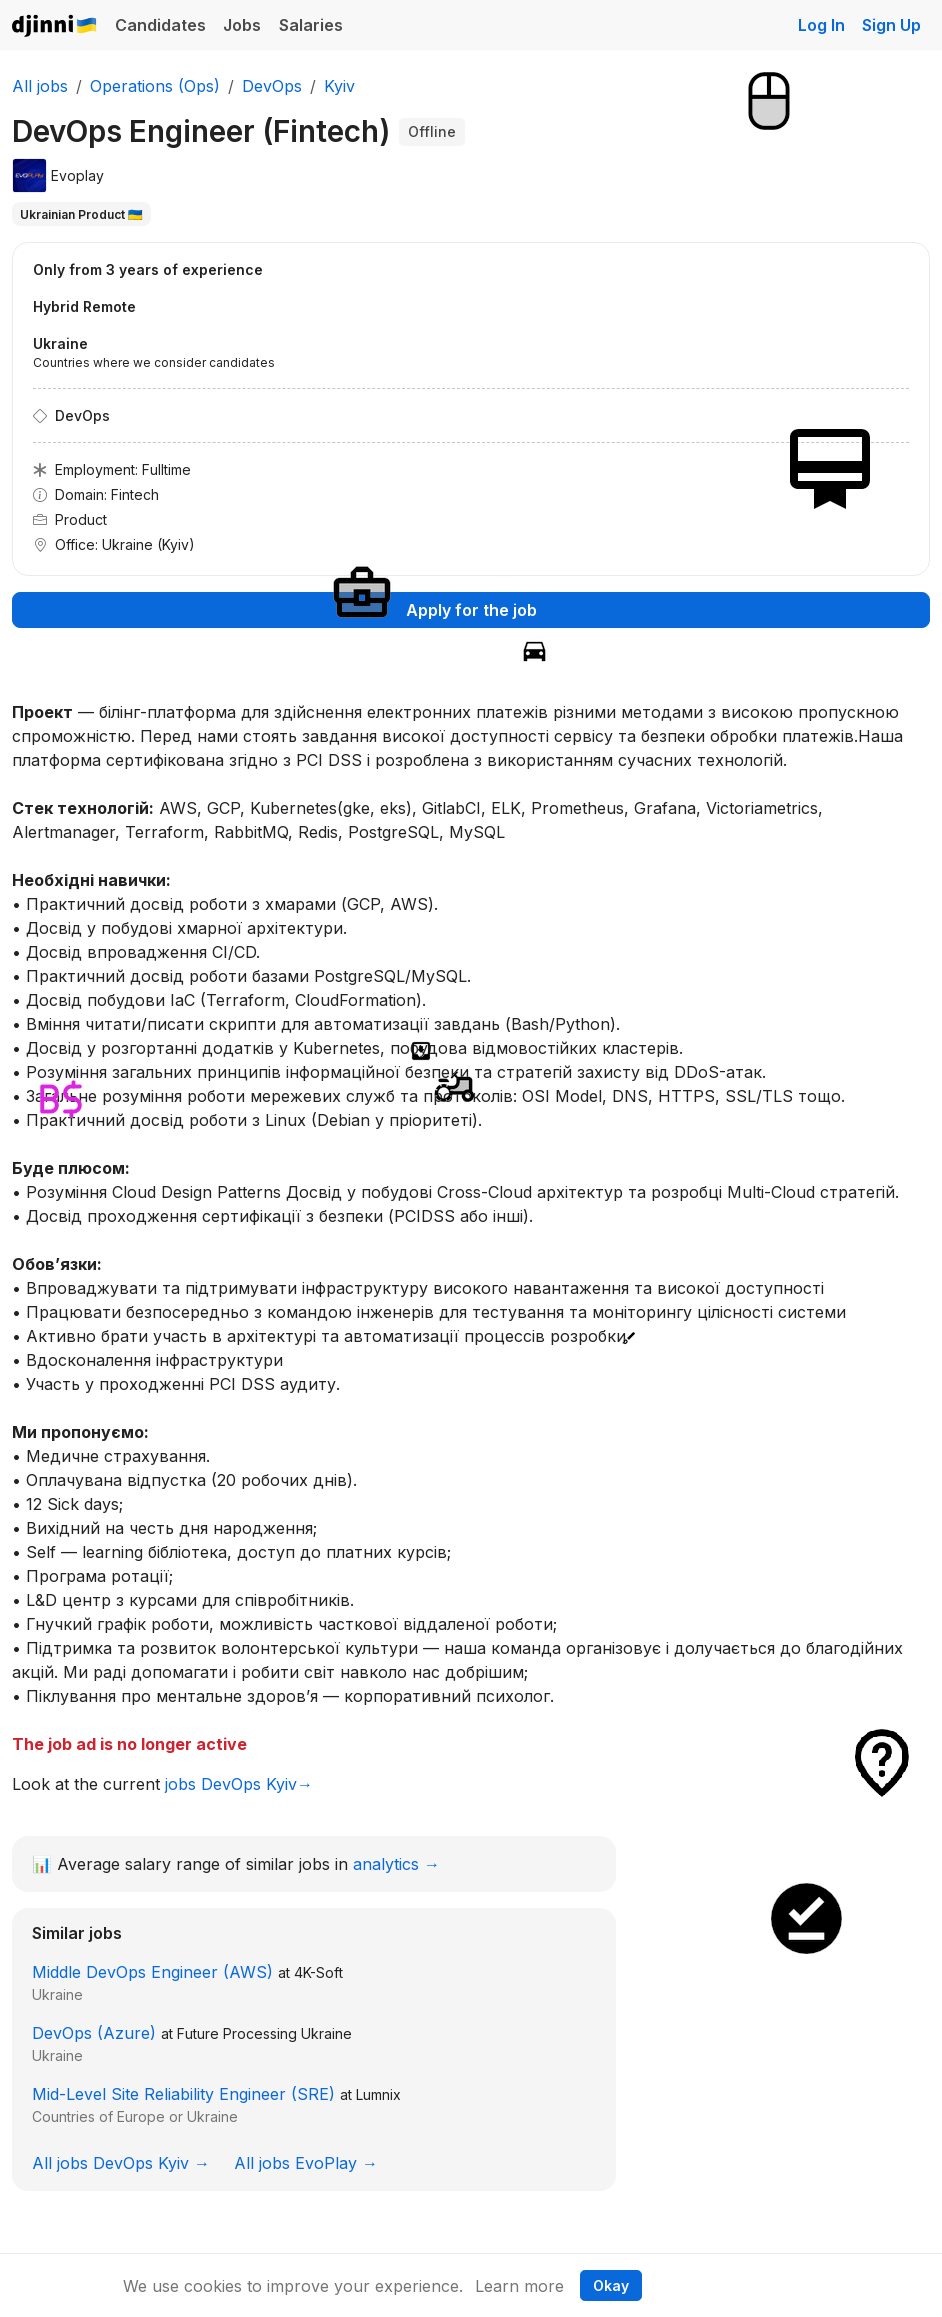 The width and height of the screenshot is (942, 2317). Describe the element at coordinates (454, 1087) in the screenshot. I see `access agricultural or farming features` at that location.